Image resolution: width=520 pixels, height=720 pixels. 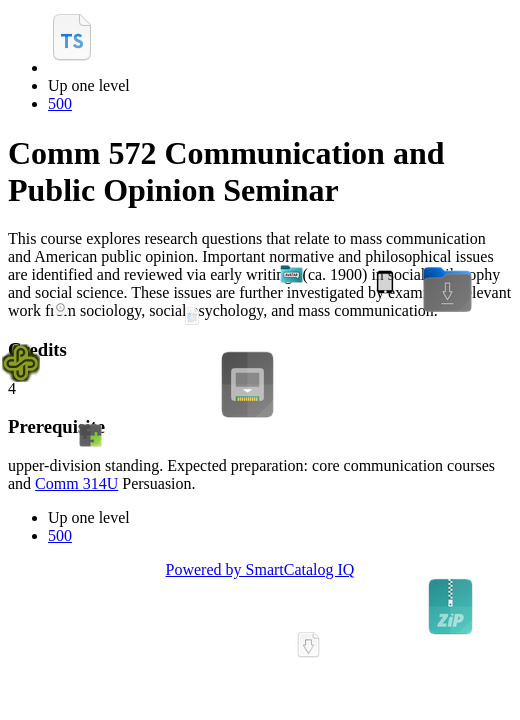 What do you see at coordinates (60, 307) in the screenshot?
I see `image is loading or processing` at bounding box center [60, 307].